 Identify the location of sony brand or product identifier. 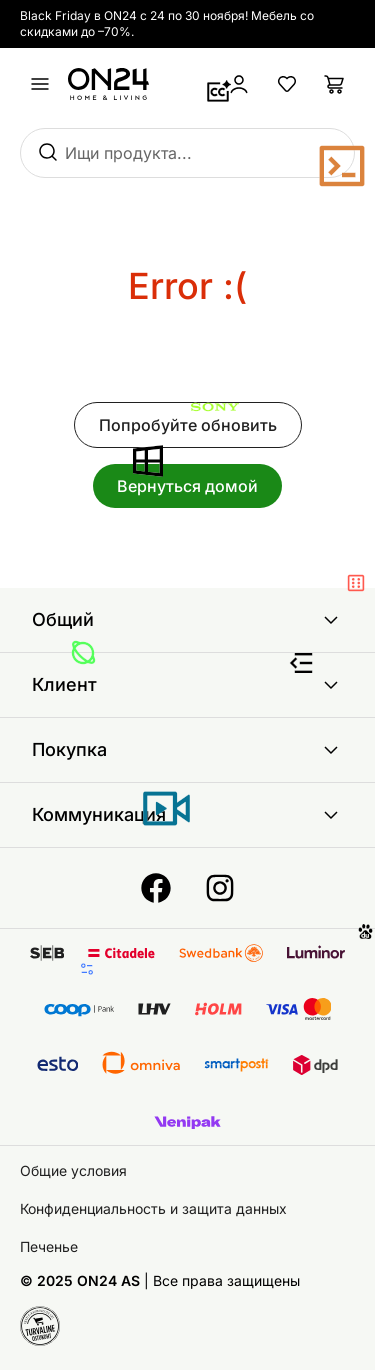
(215, 407).